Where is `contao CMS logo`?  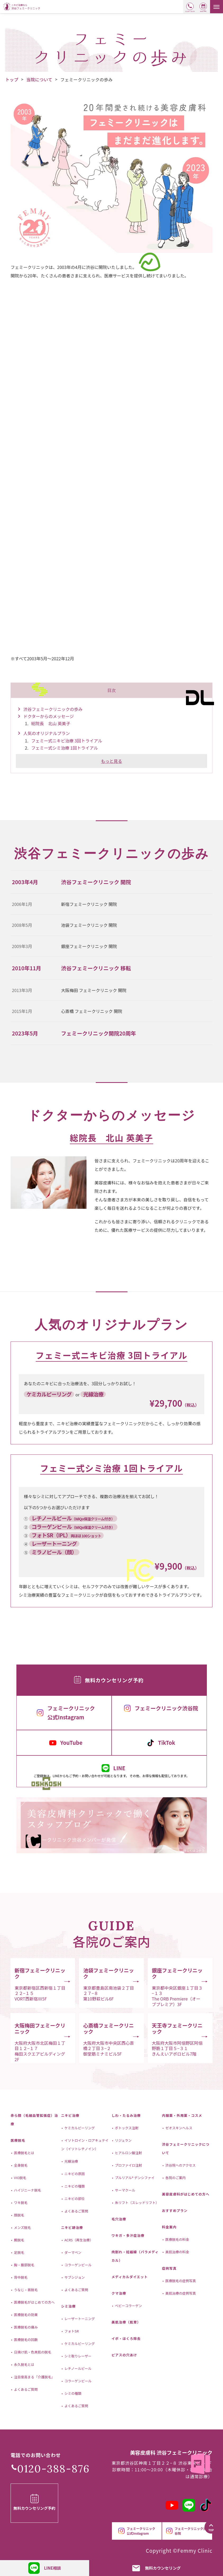 contao CMS logo is located at coordinates (33, 1841).